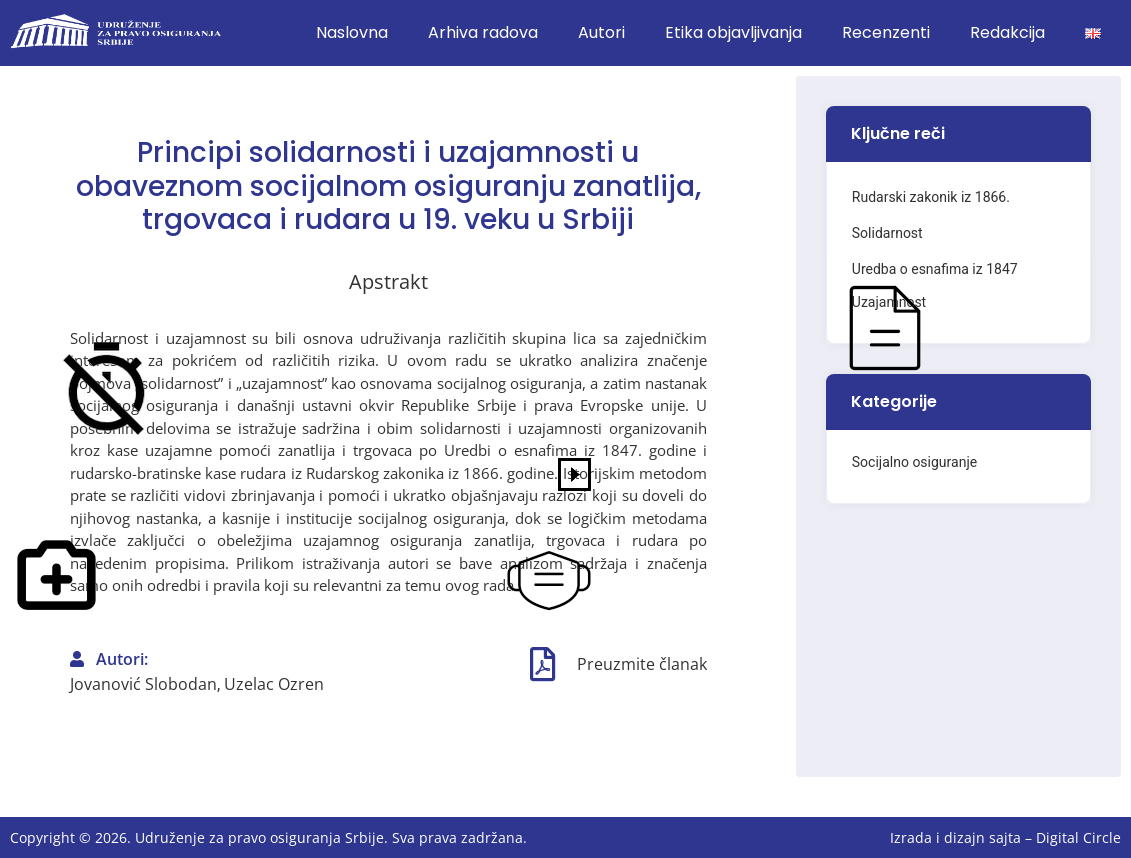  What do you see at coordinates (106, 388) in the screenshot?
I see `disable or cancel timer` at bounding box center [106, 388].